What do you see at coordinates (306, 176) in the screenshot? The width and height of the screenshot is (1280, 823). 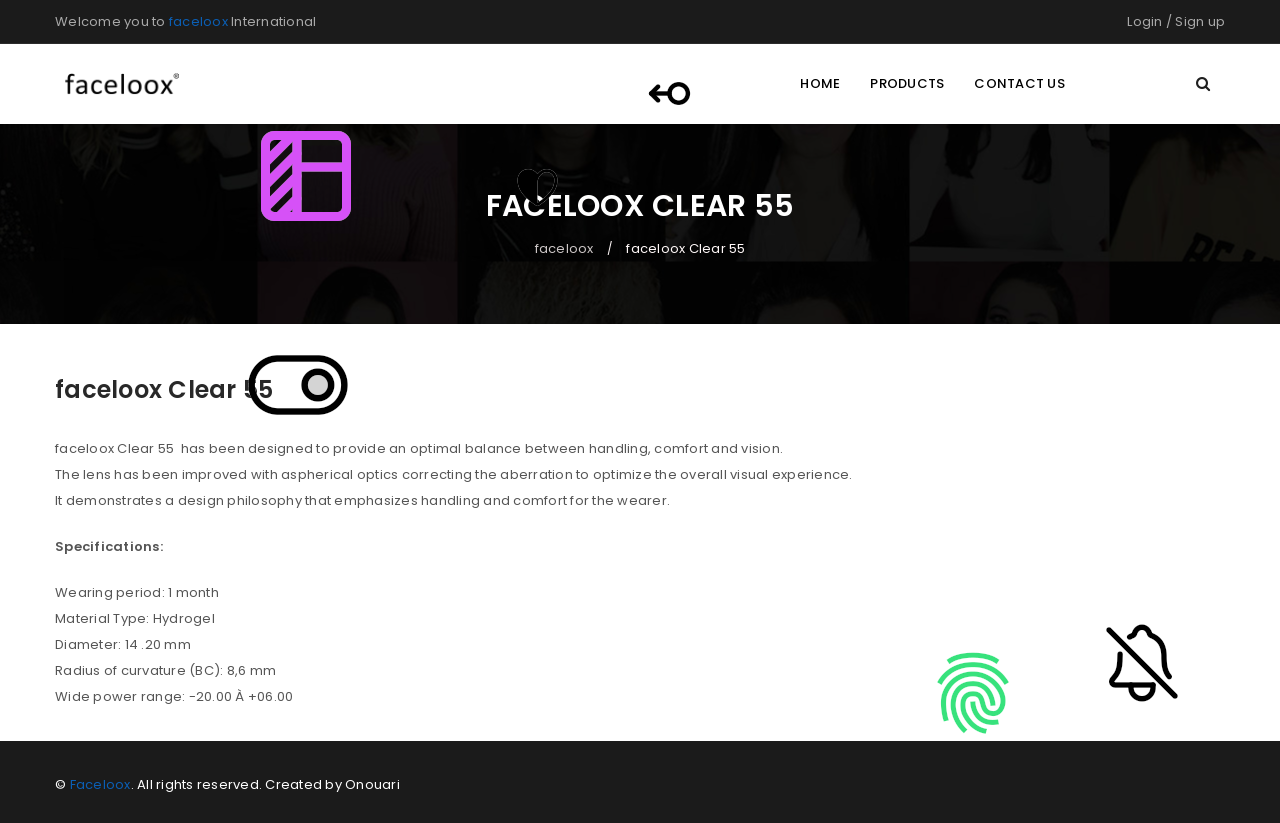 I see `select or highlight a table column` at bounding box center [306, 176].